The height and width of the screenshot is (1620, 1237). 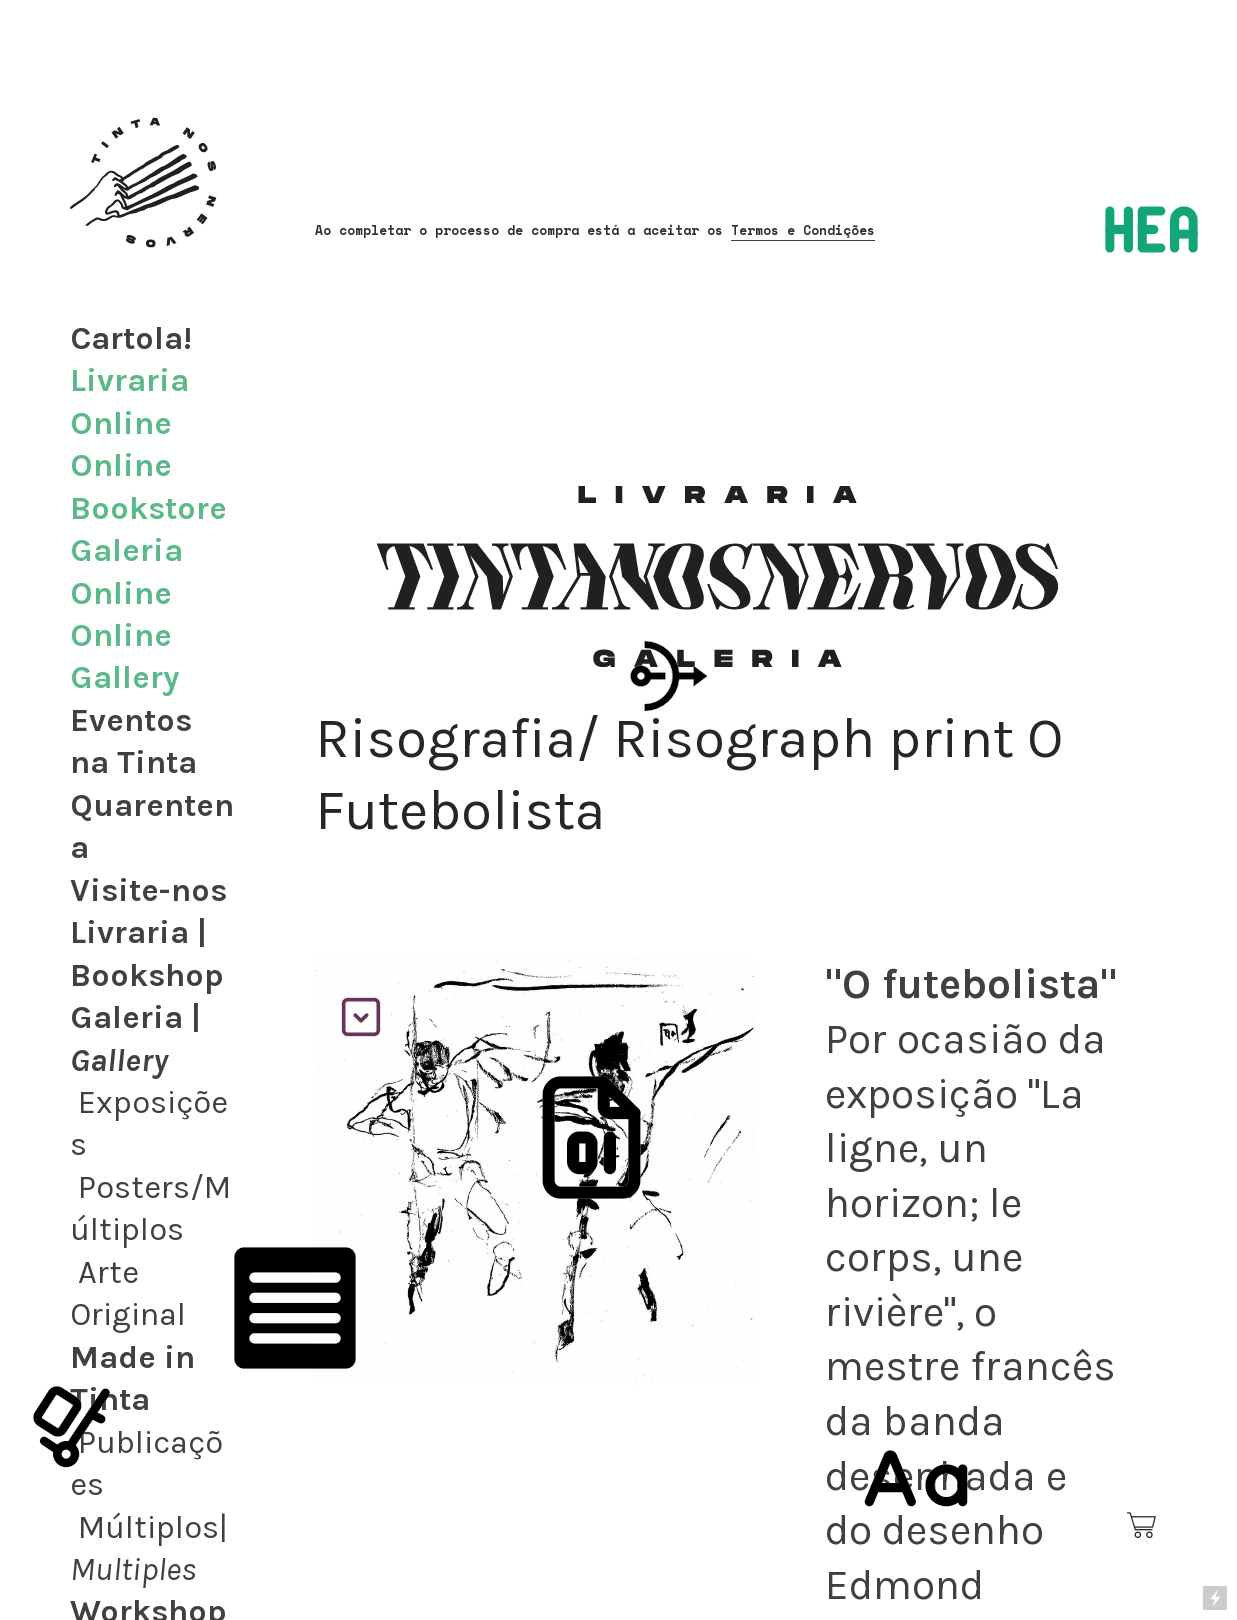 I want to click on expand content or reveal more options, so click(x=361, y=1017).